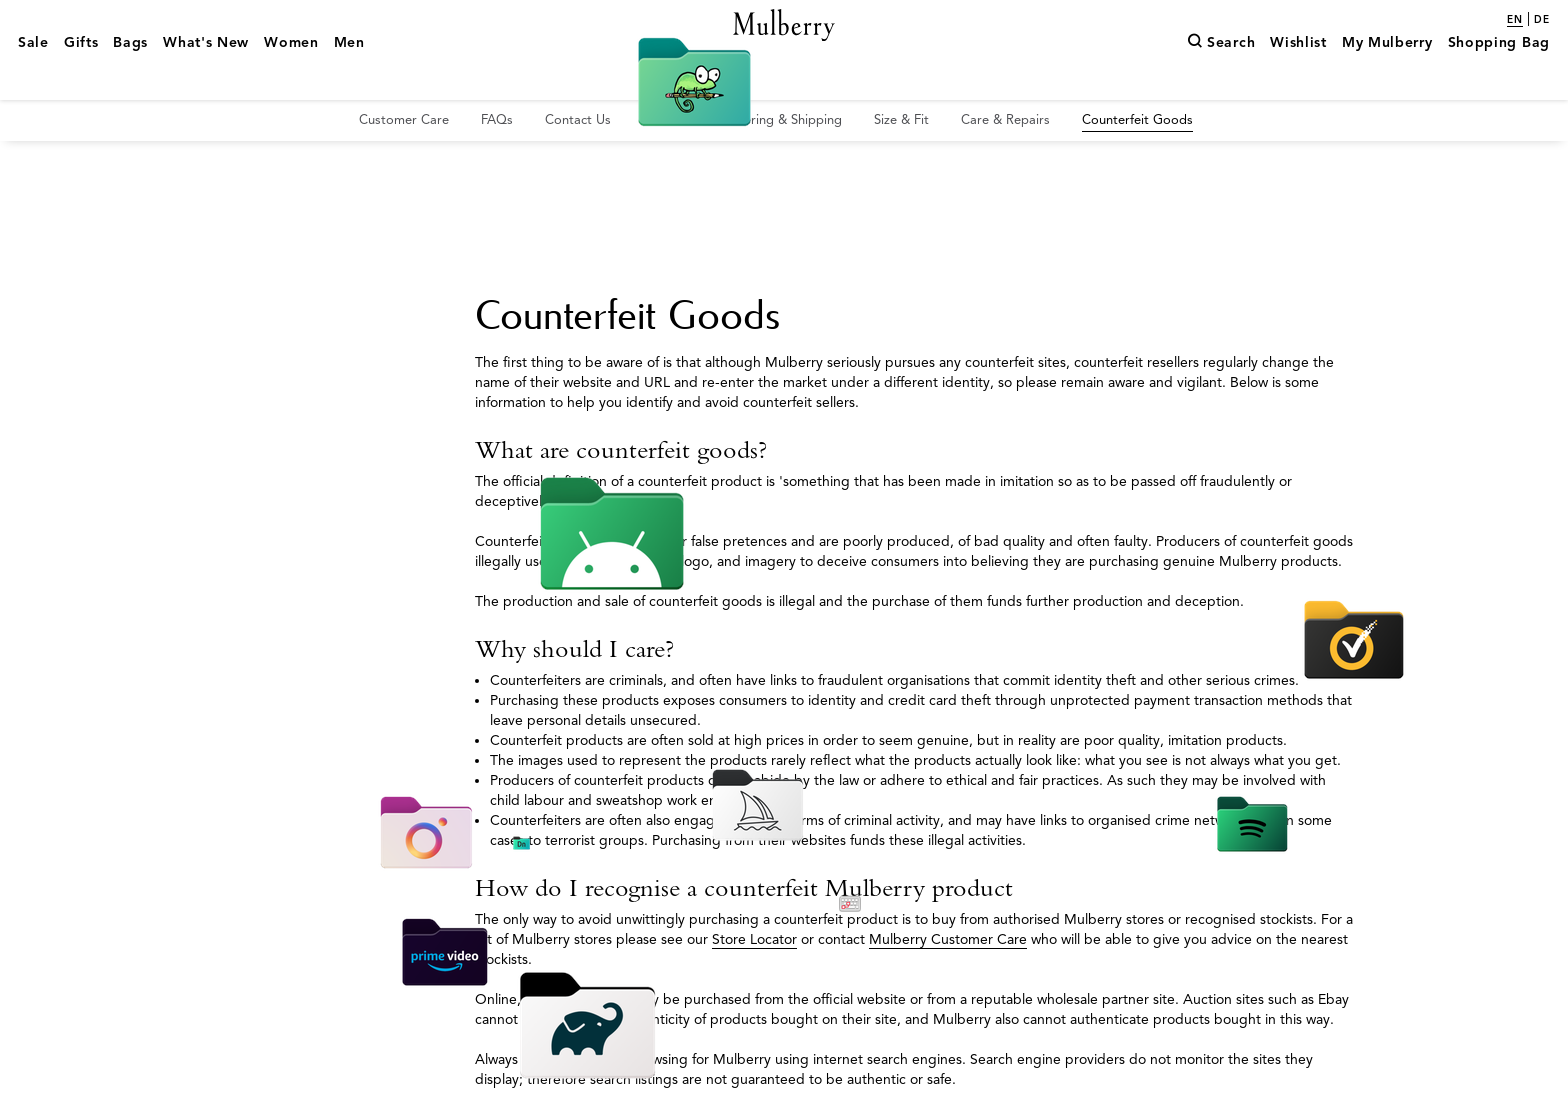 The width and height of the screenshot is (1568, 1109). What do you see at coordinates (1353, 642) in the screenshot?
I see `open norton antivirus files folder` at bounding box center [1353, 642].